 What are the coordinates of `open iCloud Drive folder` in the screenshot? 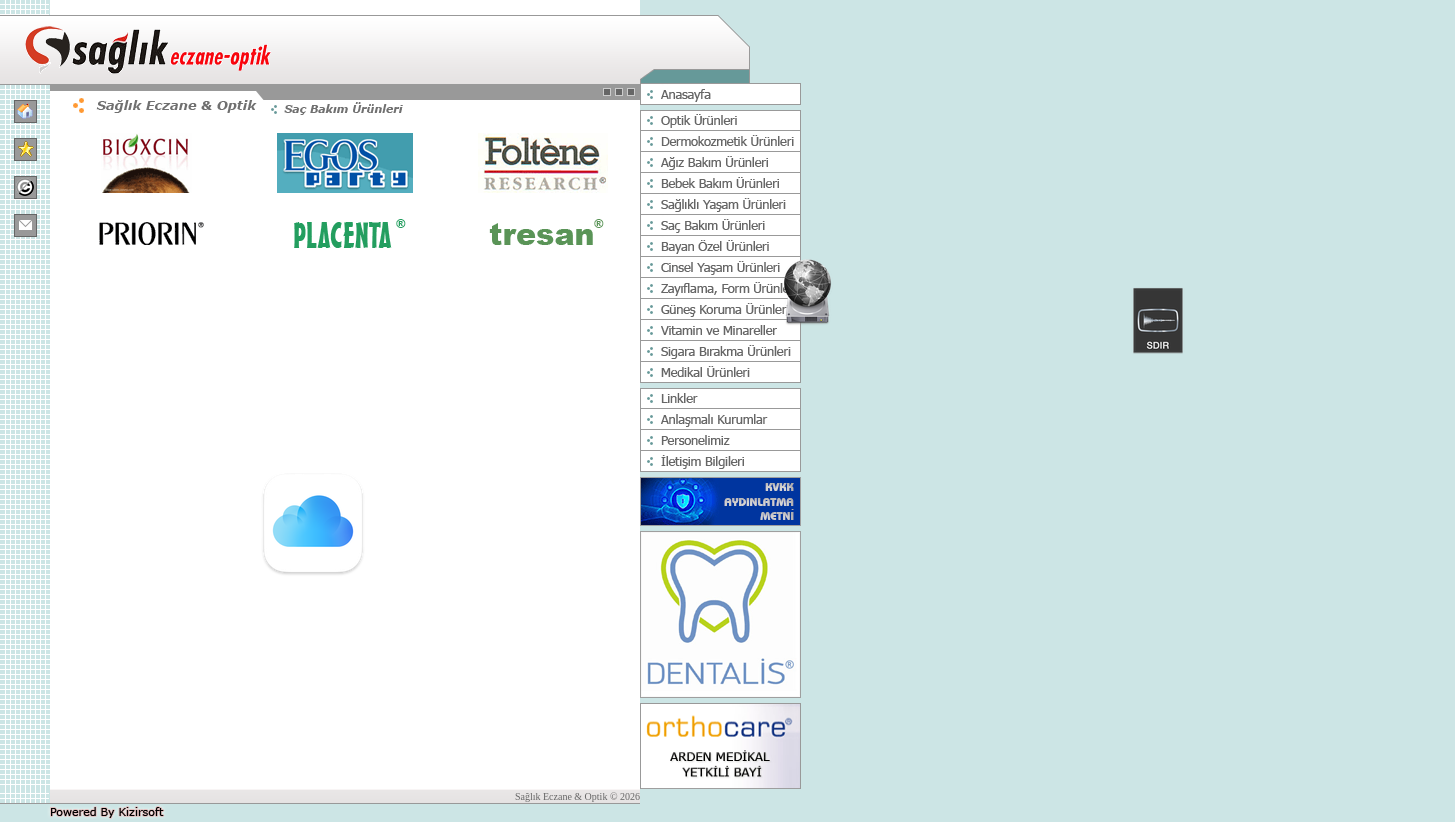 It's located at (313, 523).